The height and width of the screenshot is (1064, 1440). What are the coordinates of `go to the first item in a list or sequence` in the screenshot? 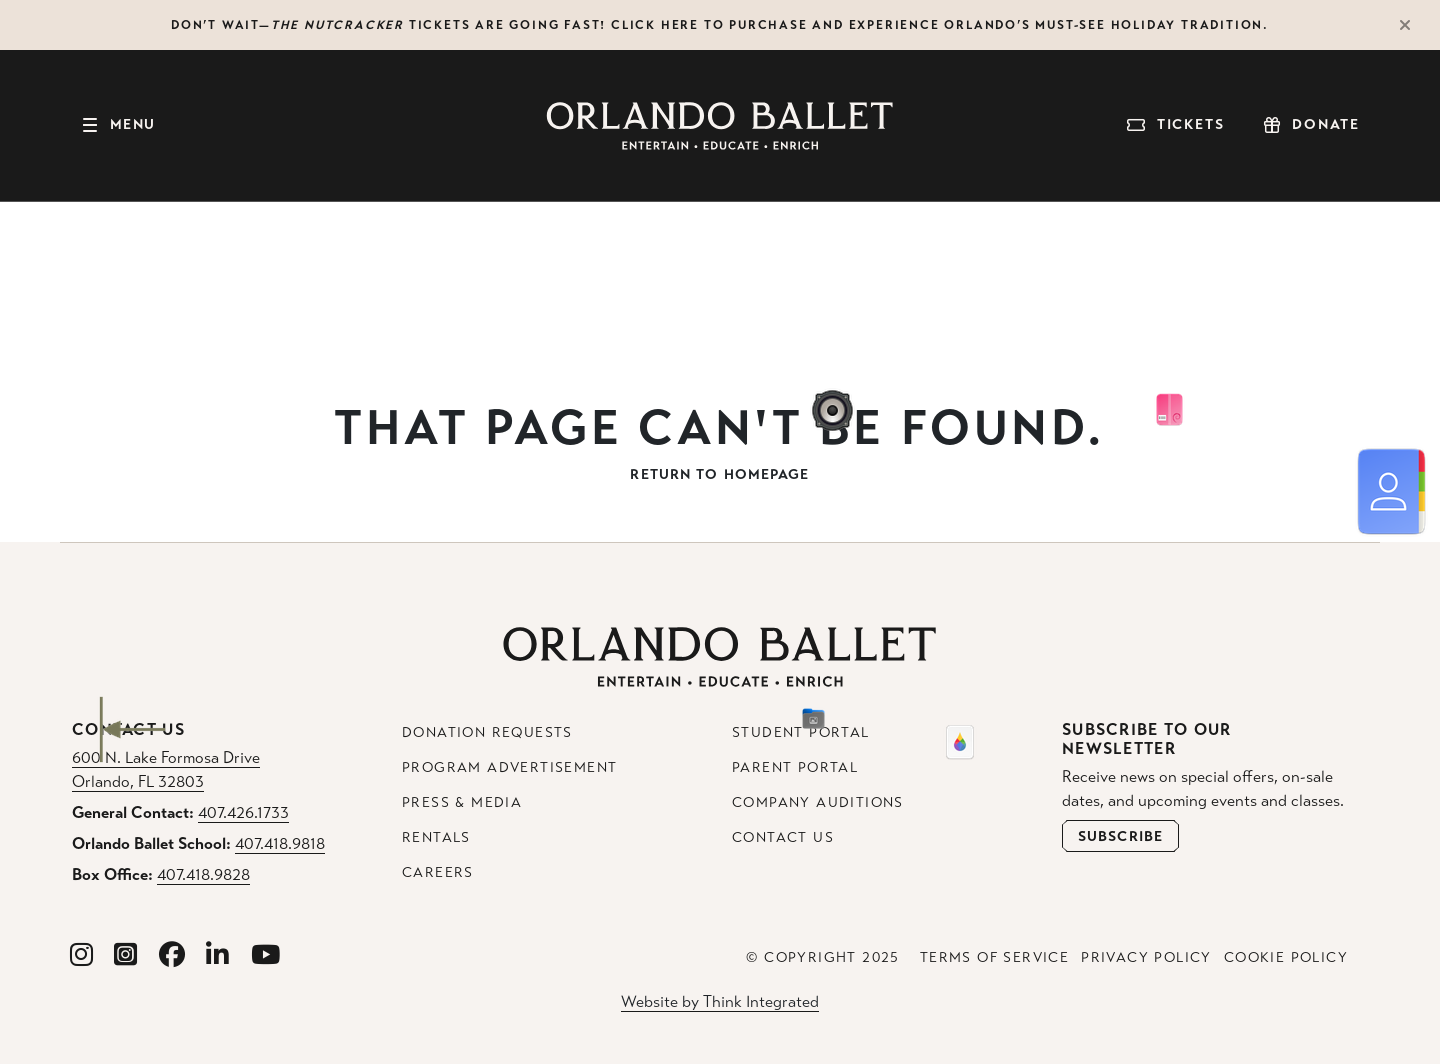 It's located at (132, 729).